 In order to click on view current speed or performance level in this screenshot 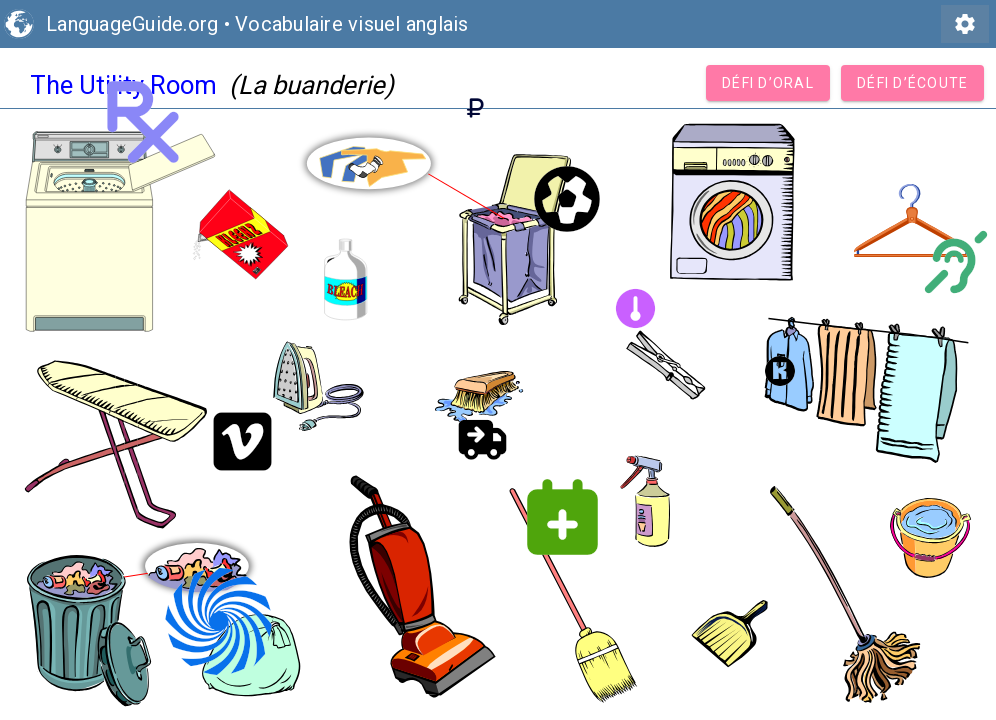, I will do `click(635, 308)`.